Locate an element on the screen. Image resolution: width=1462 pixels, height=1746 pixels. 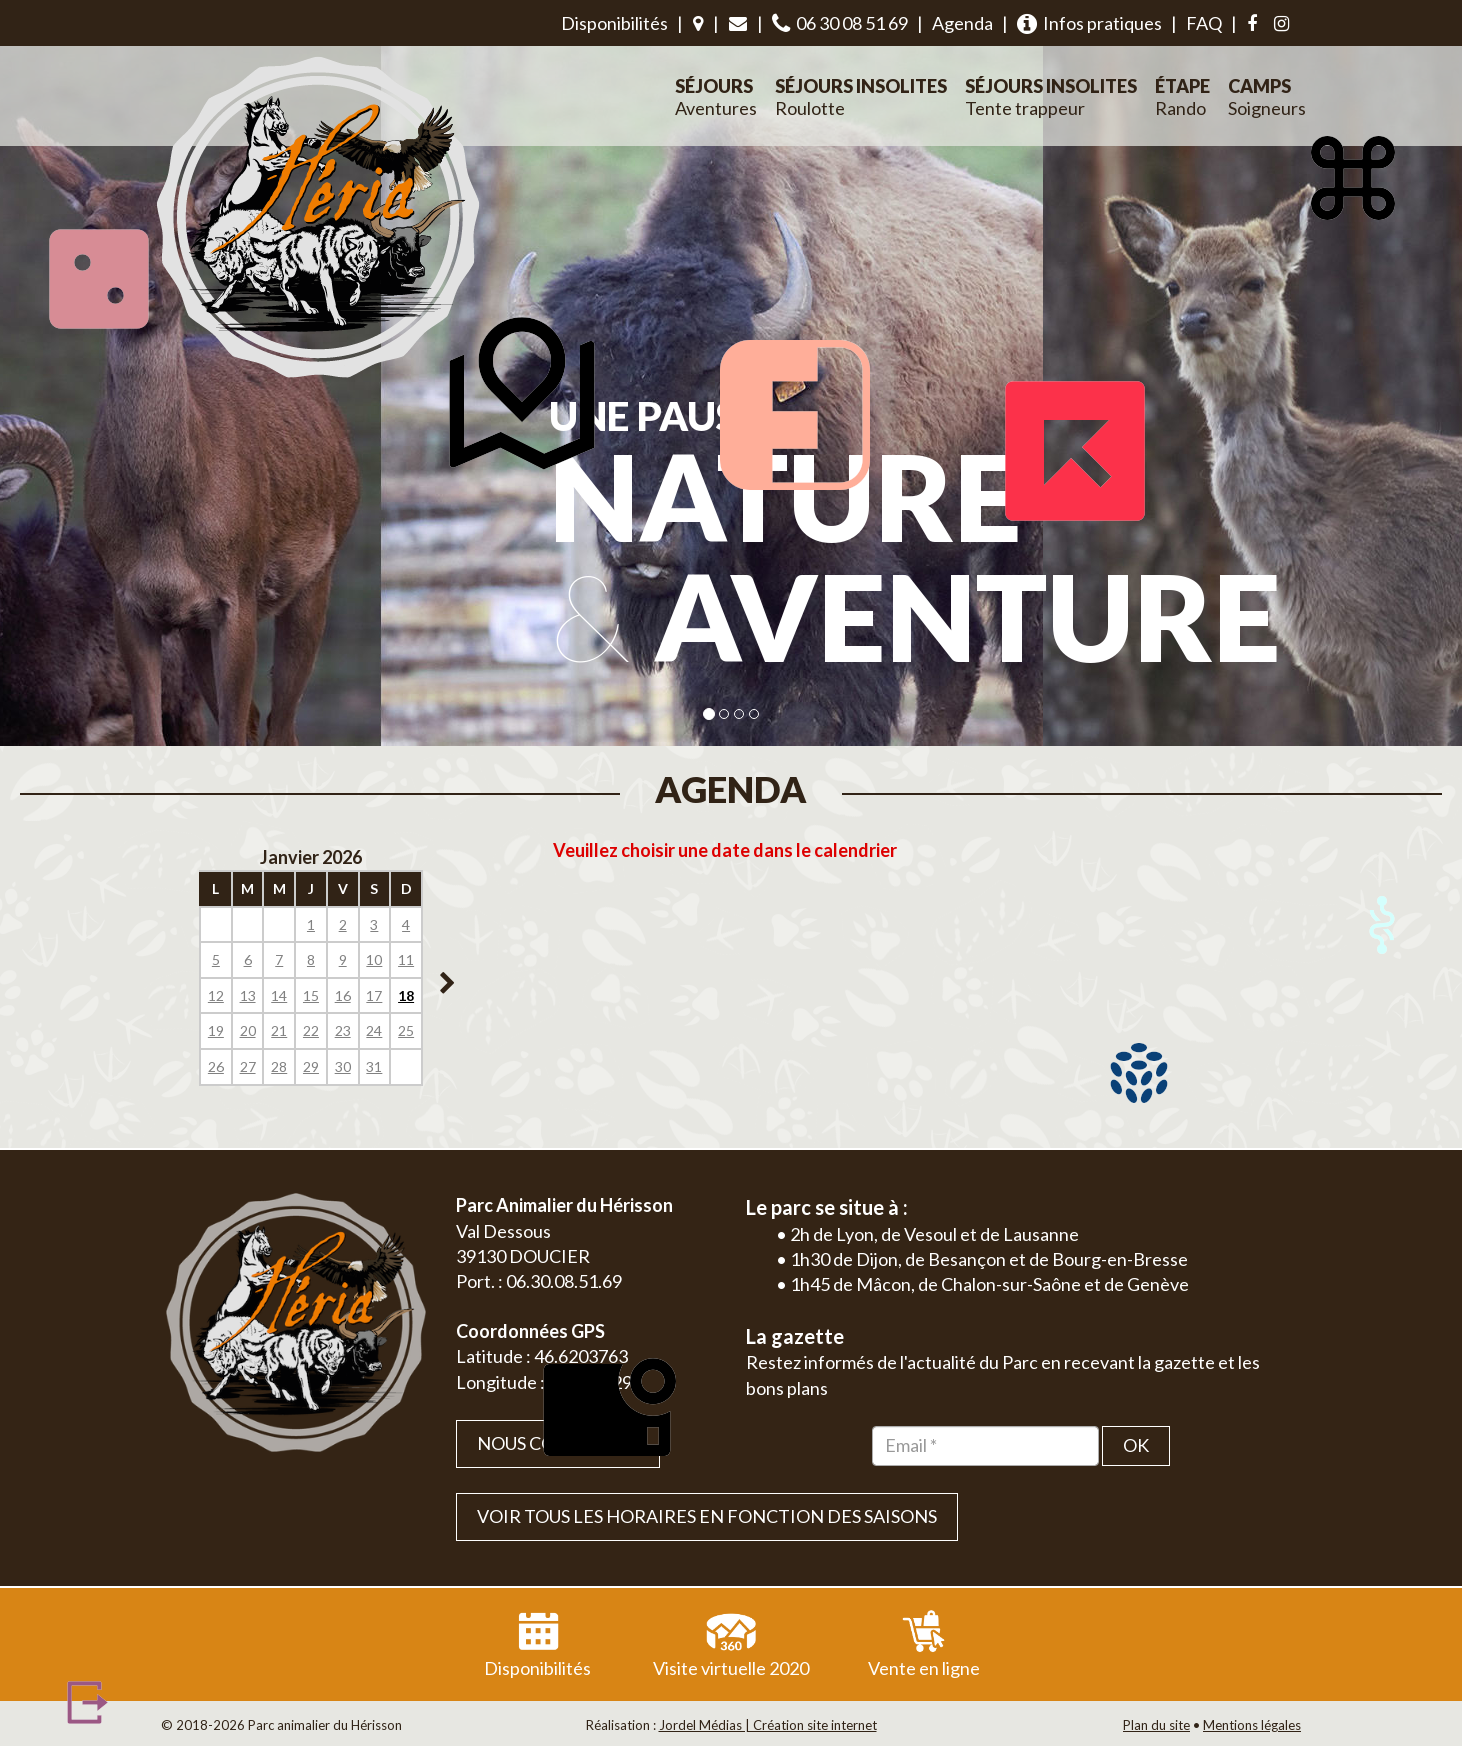
roll the dice or randomize selection is located at coordinates (99, 279).